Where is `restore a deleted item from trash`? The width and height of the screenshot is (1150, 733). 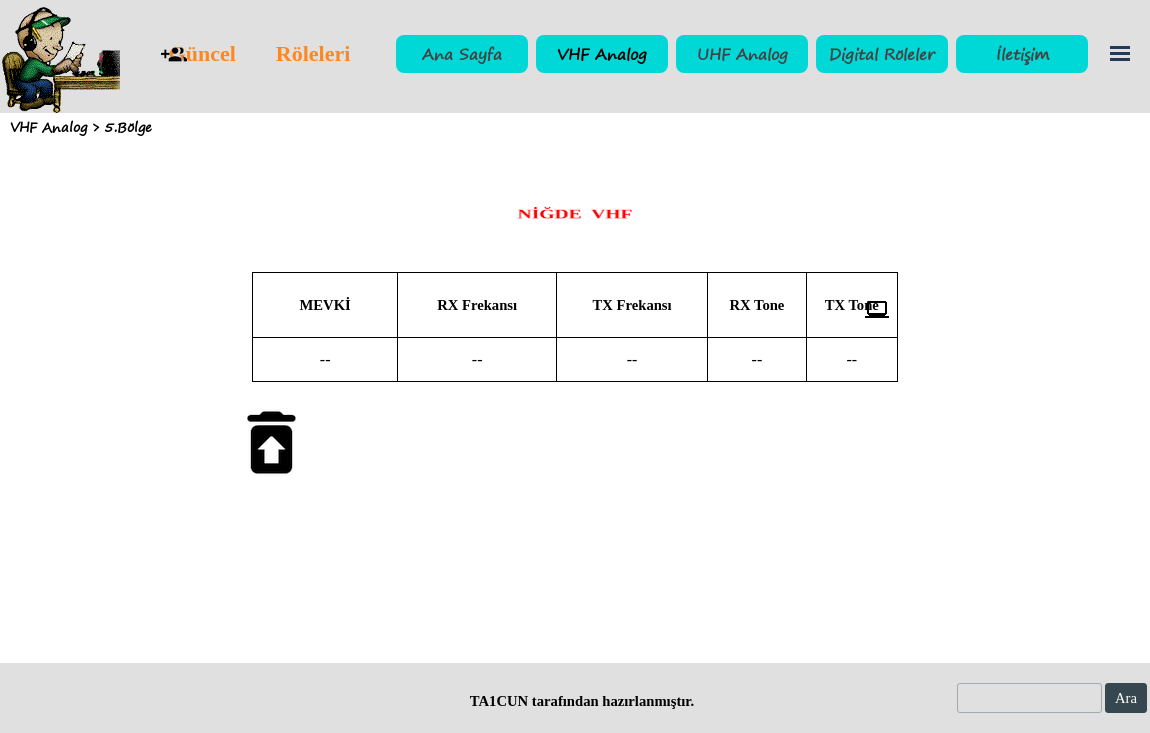 restore a deleted item from trash is located at coordinates (271, 442).